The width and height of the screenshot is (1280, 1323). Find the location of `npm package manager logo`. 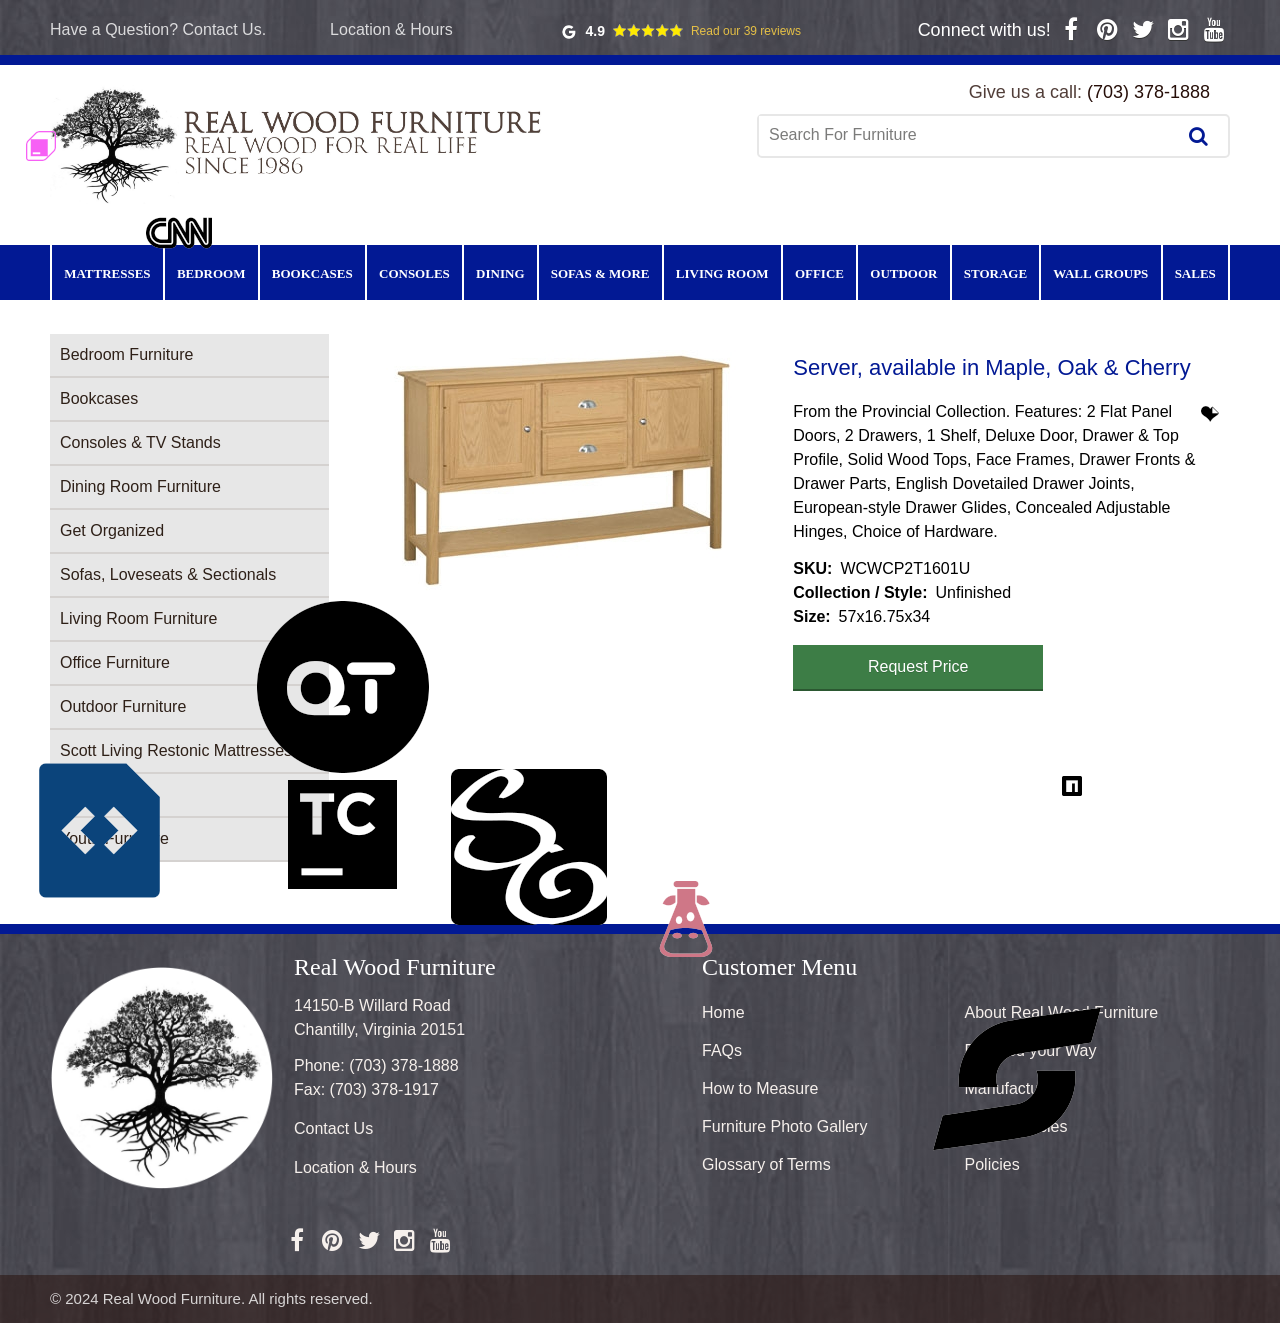

npm package manager logo is located at coordinates (1072, 786).